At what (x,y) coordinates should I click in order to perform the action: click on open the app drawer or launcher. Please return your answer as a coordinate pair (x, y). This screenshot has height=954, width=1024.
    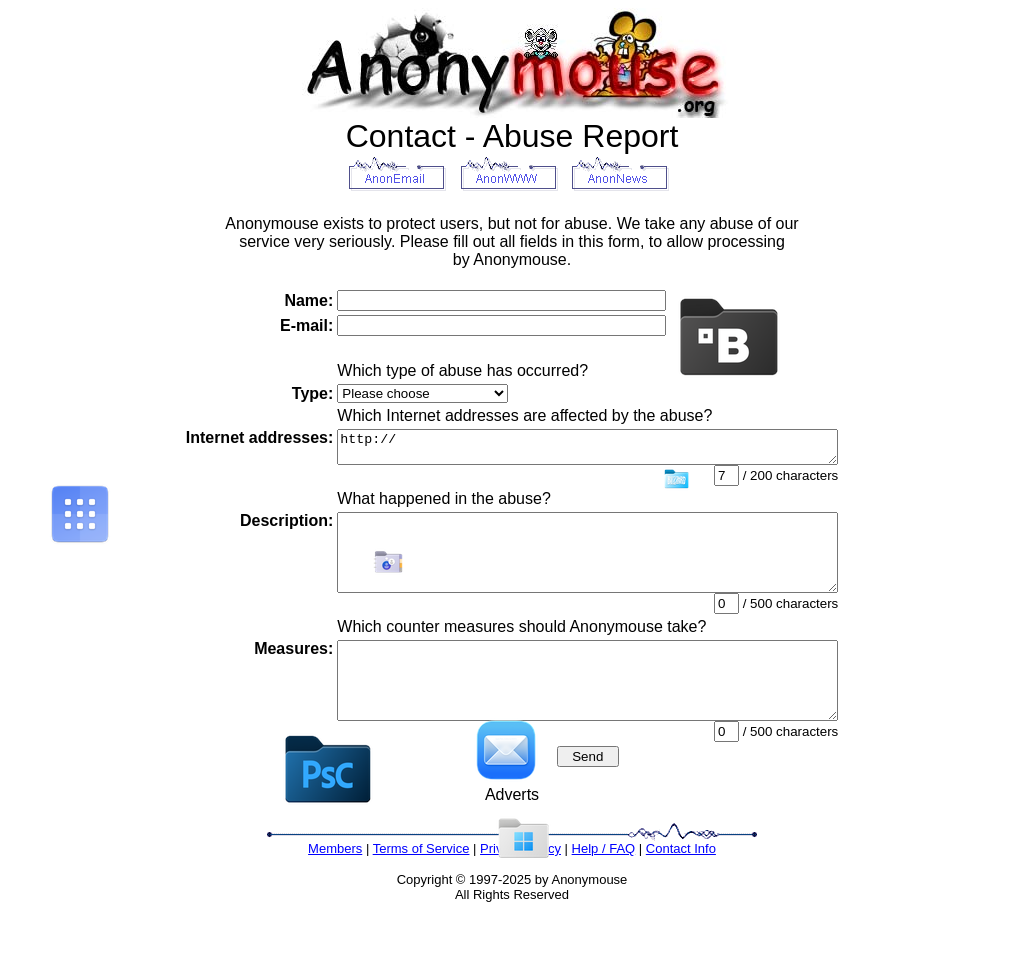
    Looking at the image, I should click on (80, 514).